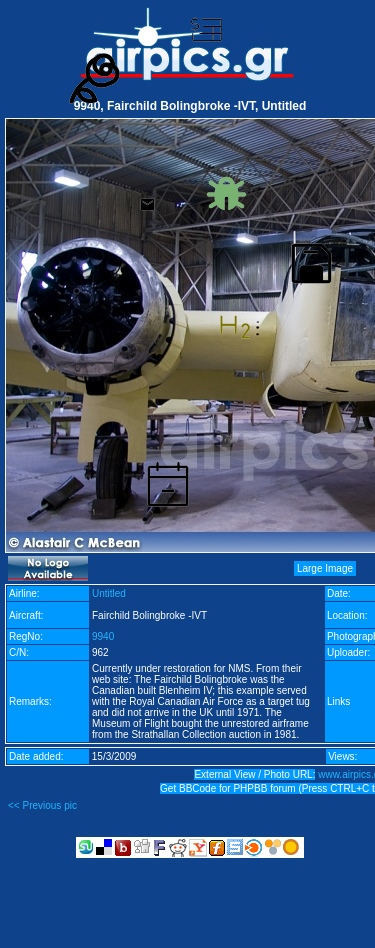  Describe the element at coordinates (233, 326) in the screenshot. I see `format text as heading level 2` at that location.